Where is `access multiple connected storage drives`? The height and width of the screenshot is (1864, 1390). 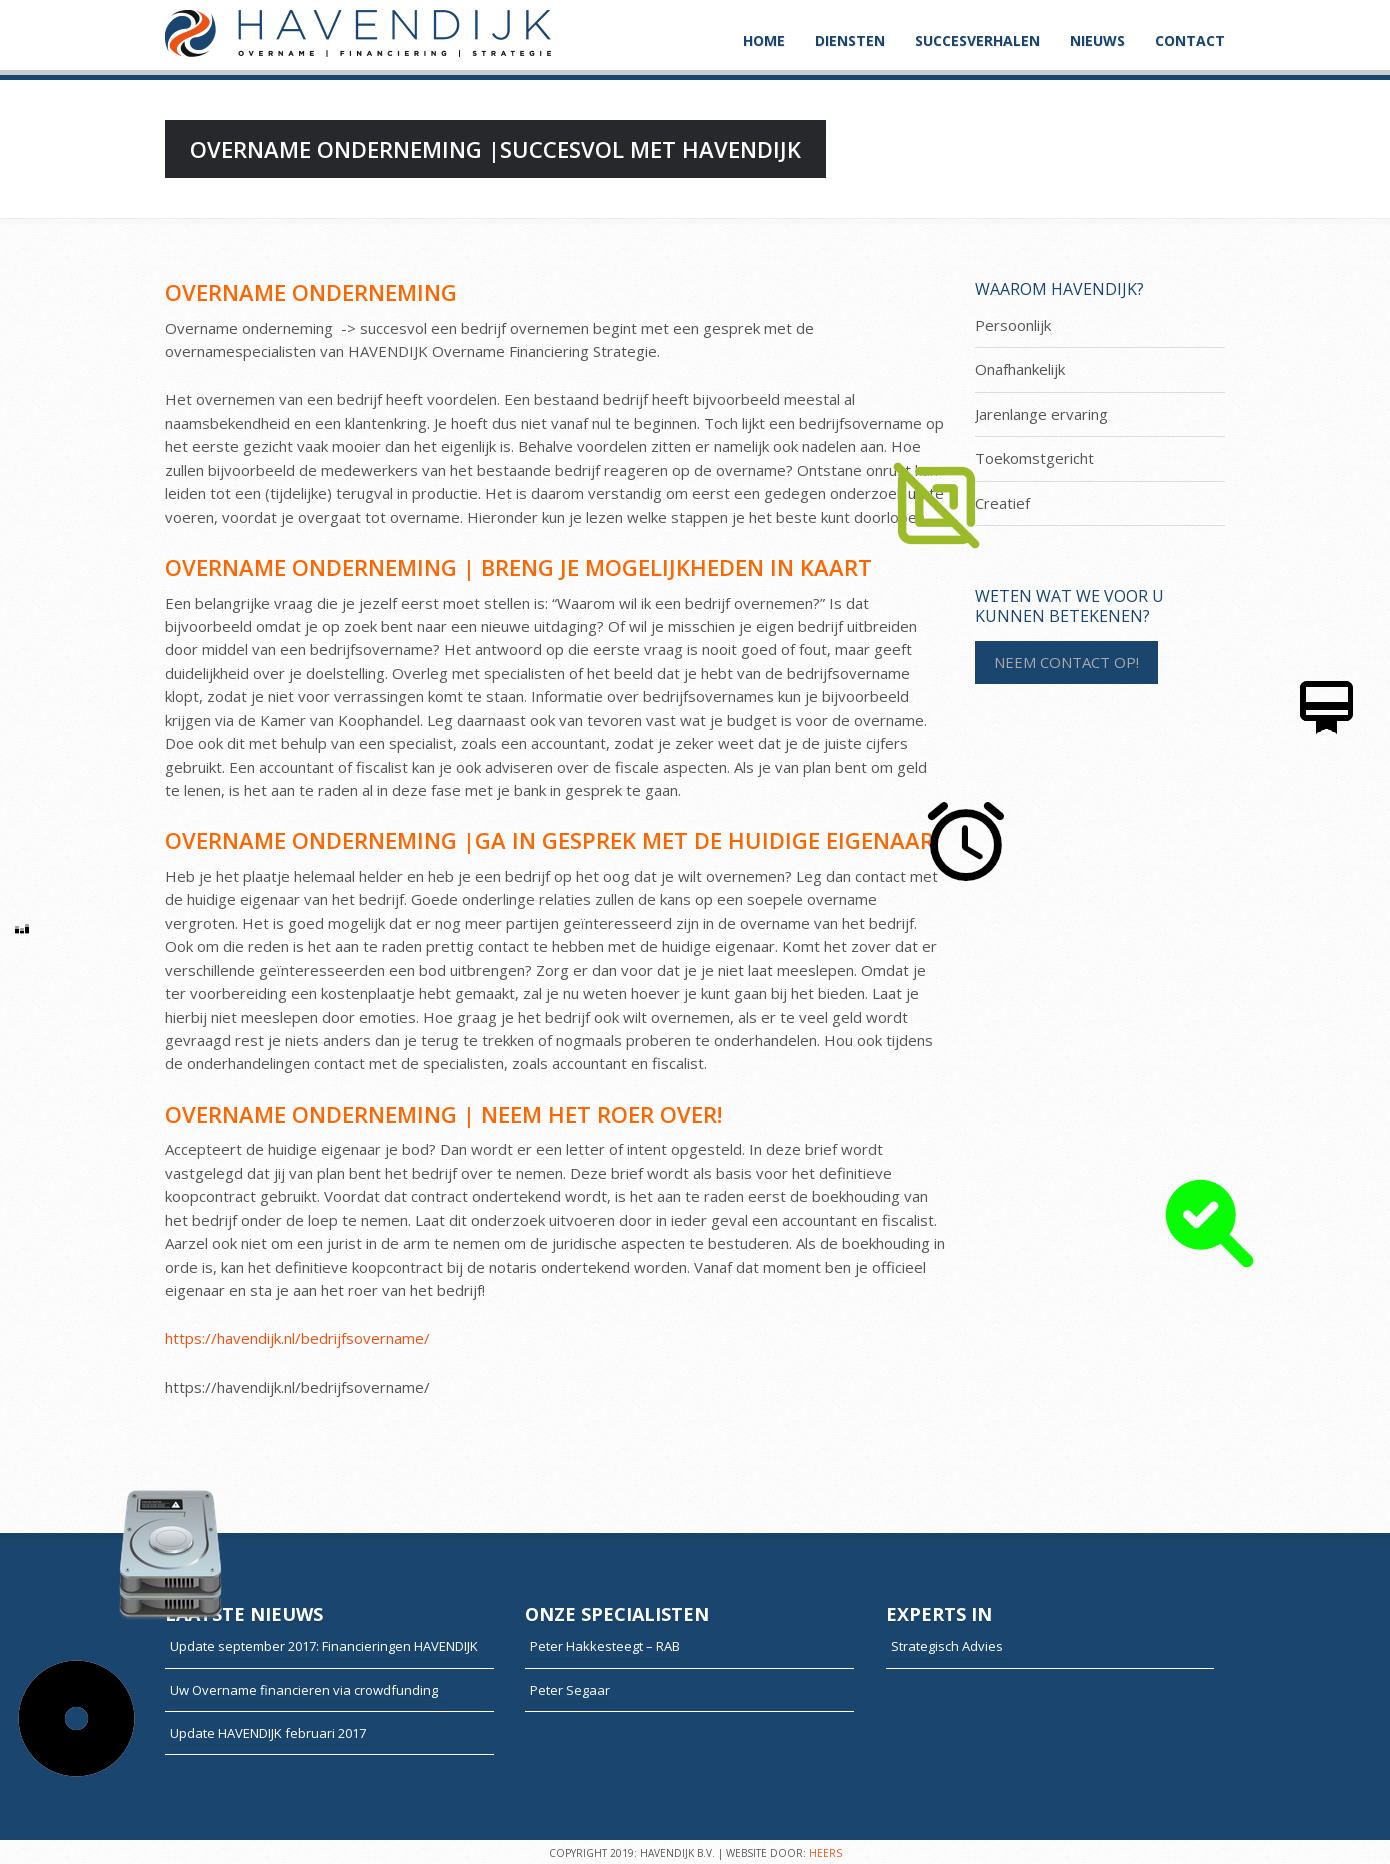 access multiple connected storage drives is located at coordinates (170, 1554).